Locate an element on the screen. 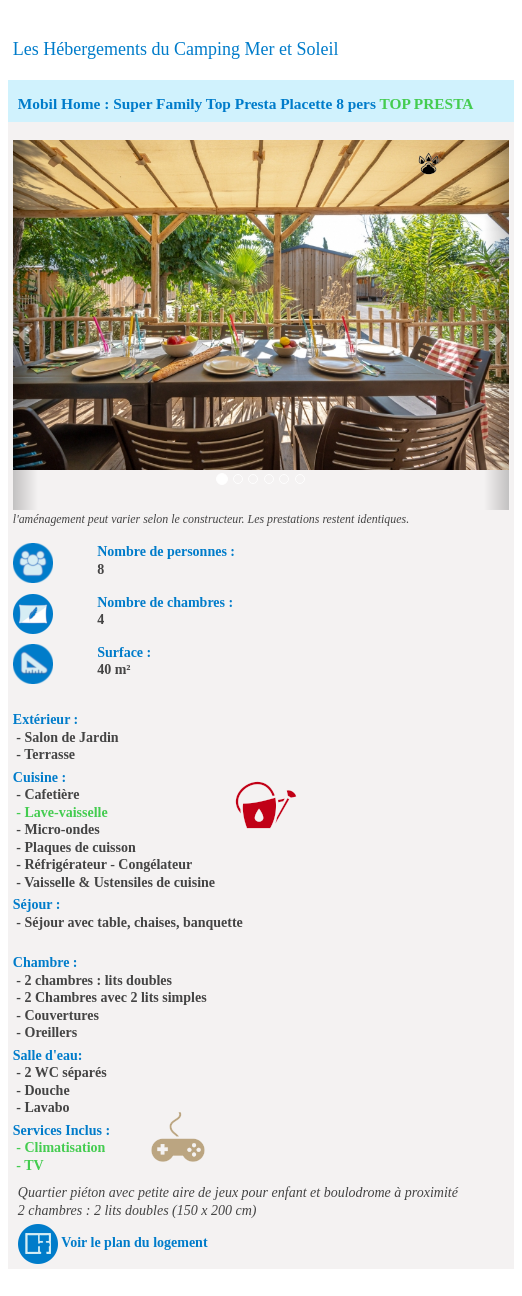  water plants or crops in a gardening game is located at coordinates (266, 805).